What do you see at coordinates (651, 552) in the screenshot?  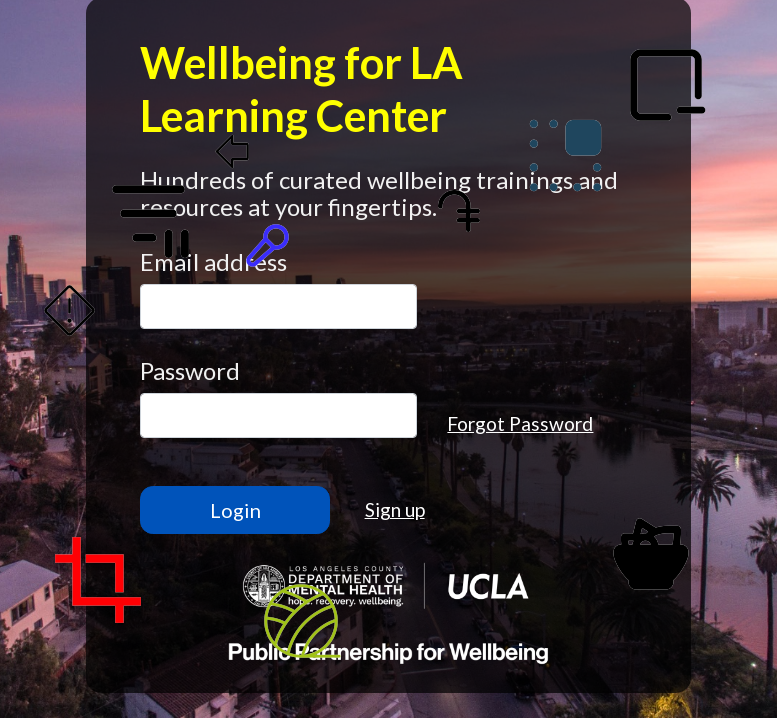 I see `view healthy meal options` at bounding box center [651, 552].